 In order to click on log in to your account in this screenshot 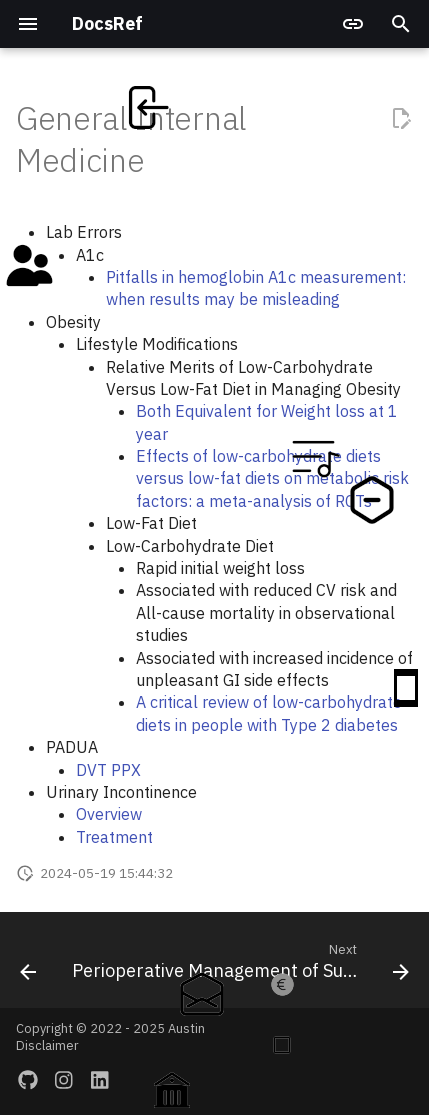, I will do `click(145, 107)`.